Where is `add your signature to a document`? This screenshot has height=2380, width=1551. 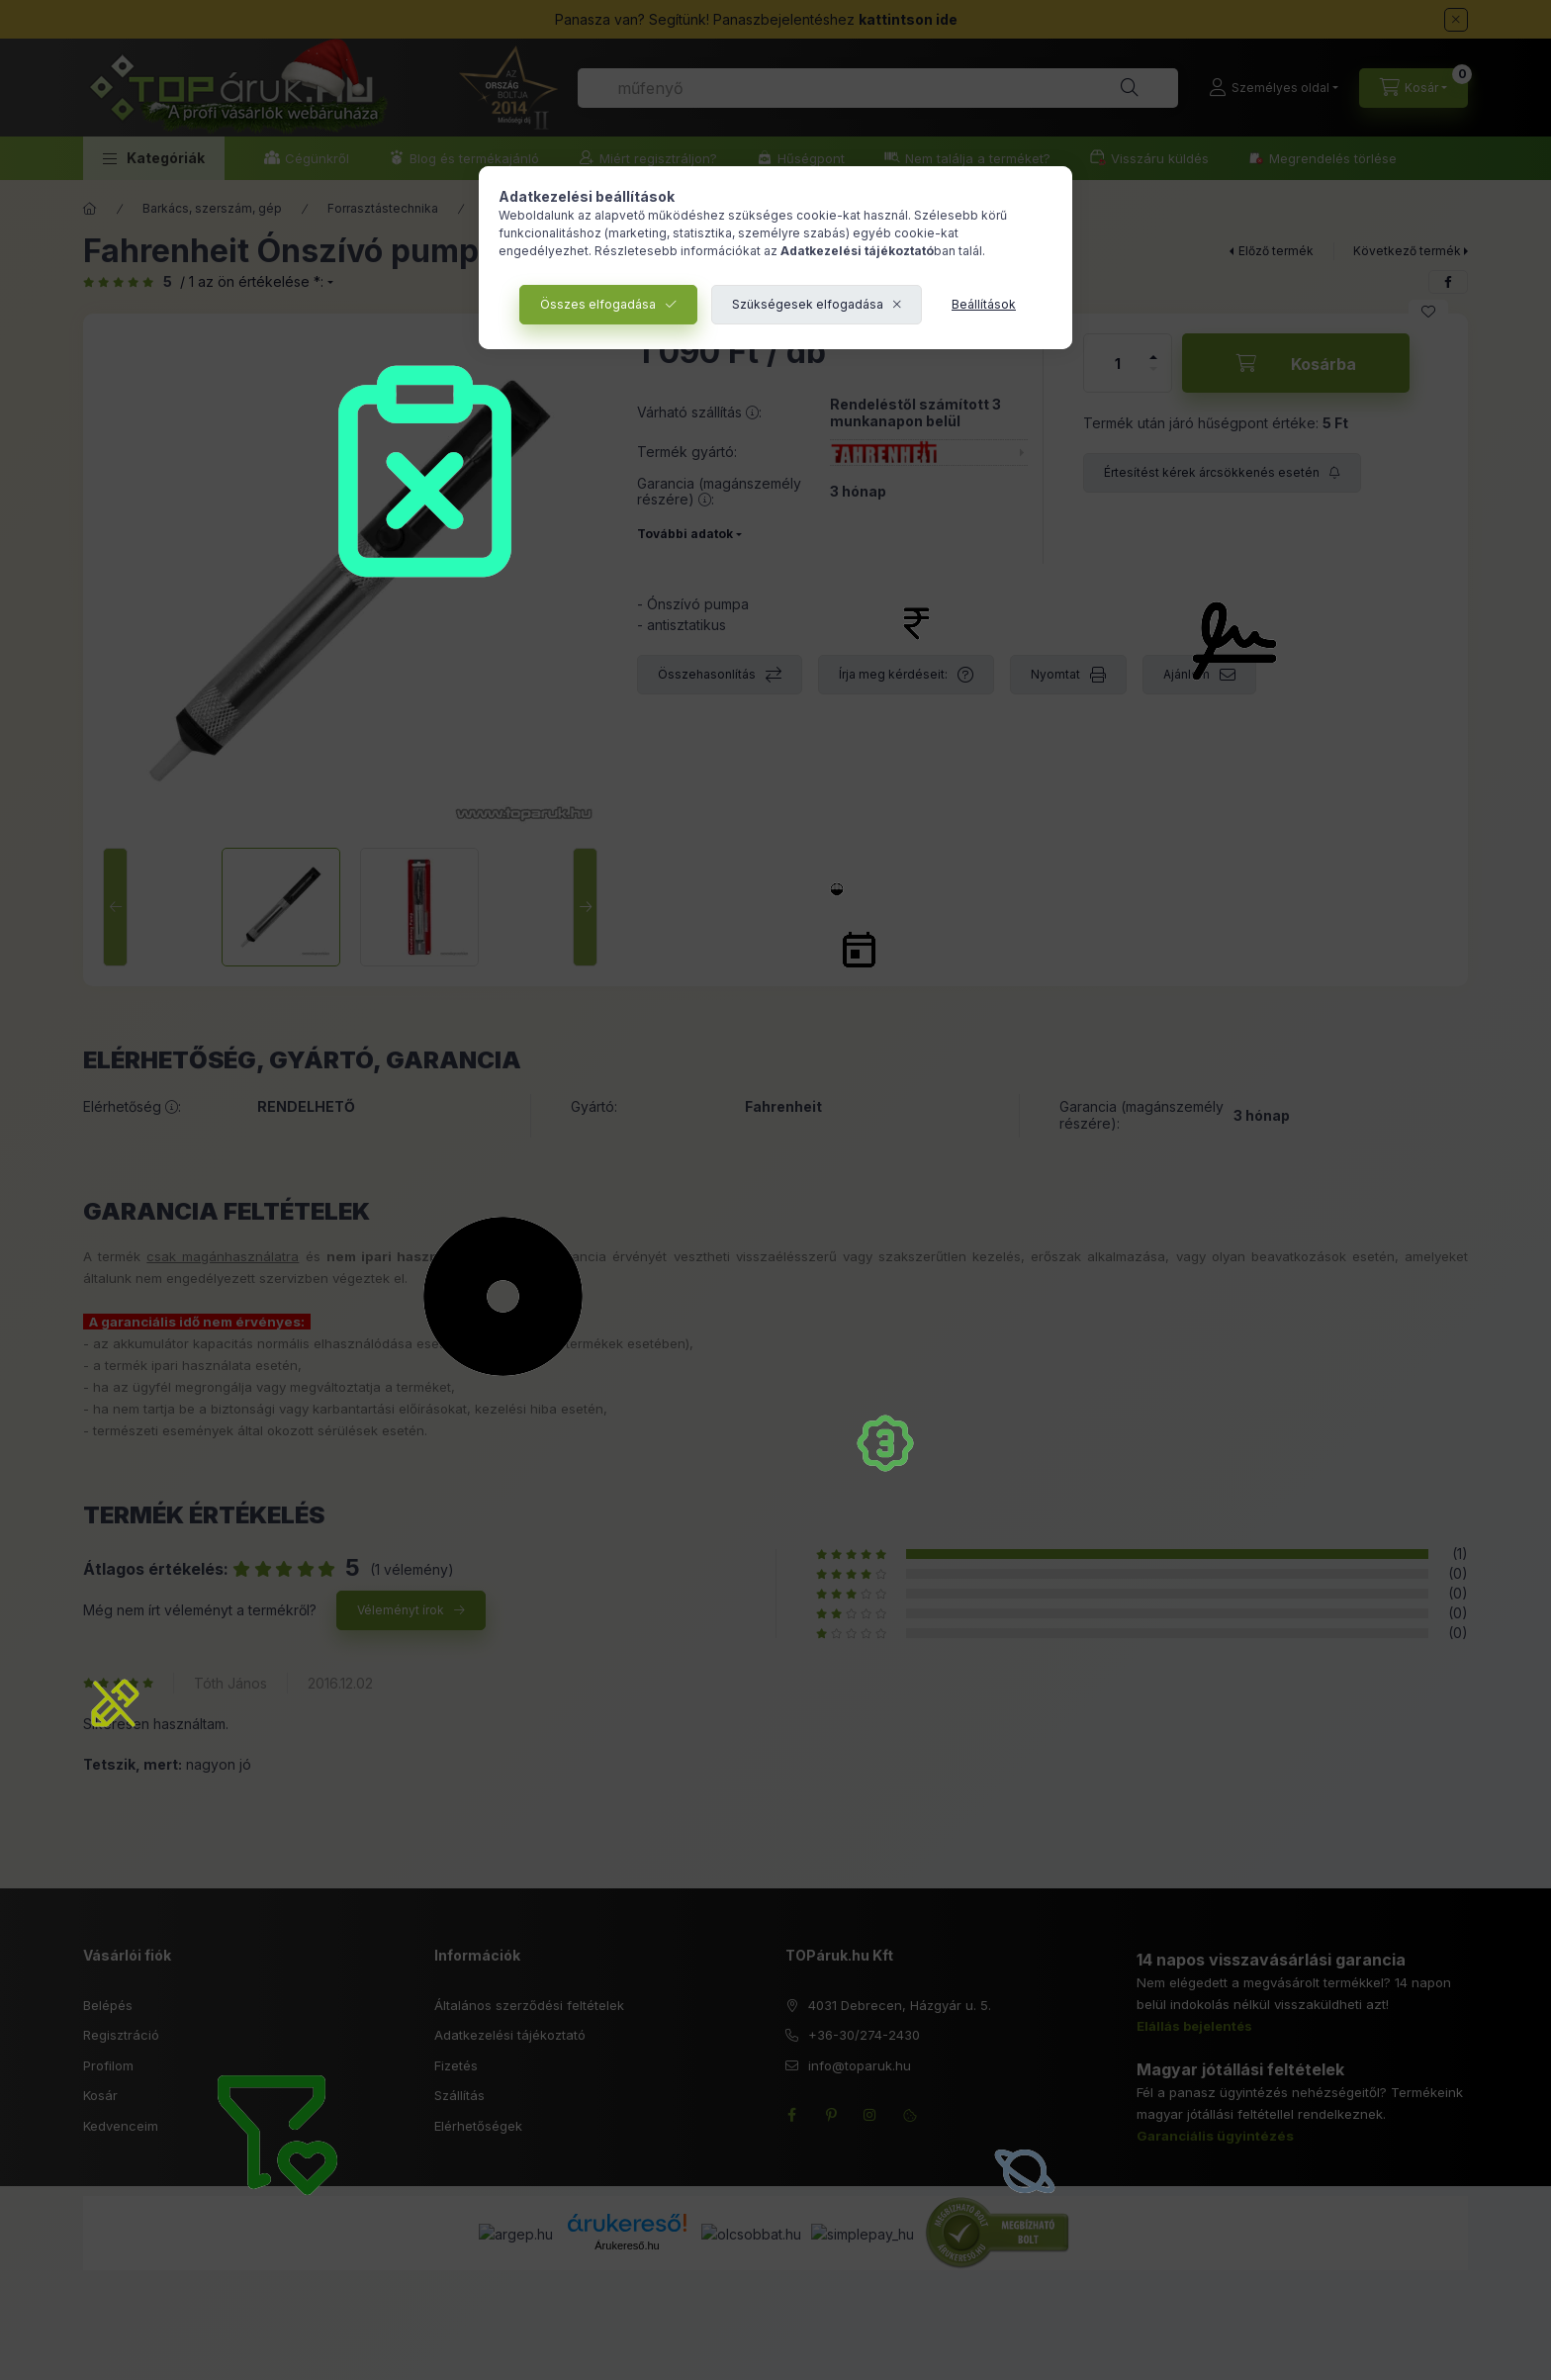 add your signature to a document is located at coordinates (1234, 641).